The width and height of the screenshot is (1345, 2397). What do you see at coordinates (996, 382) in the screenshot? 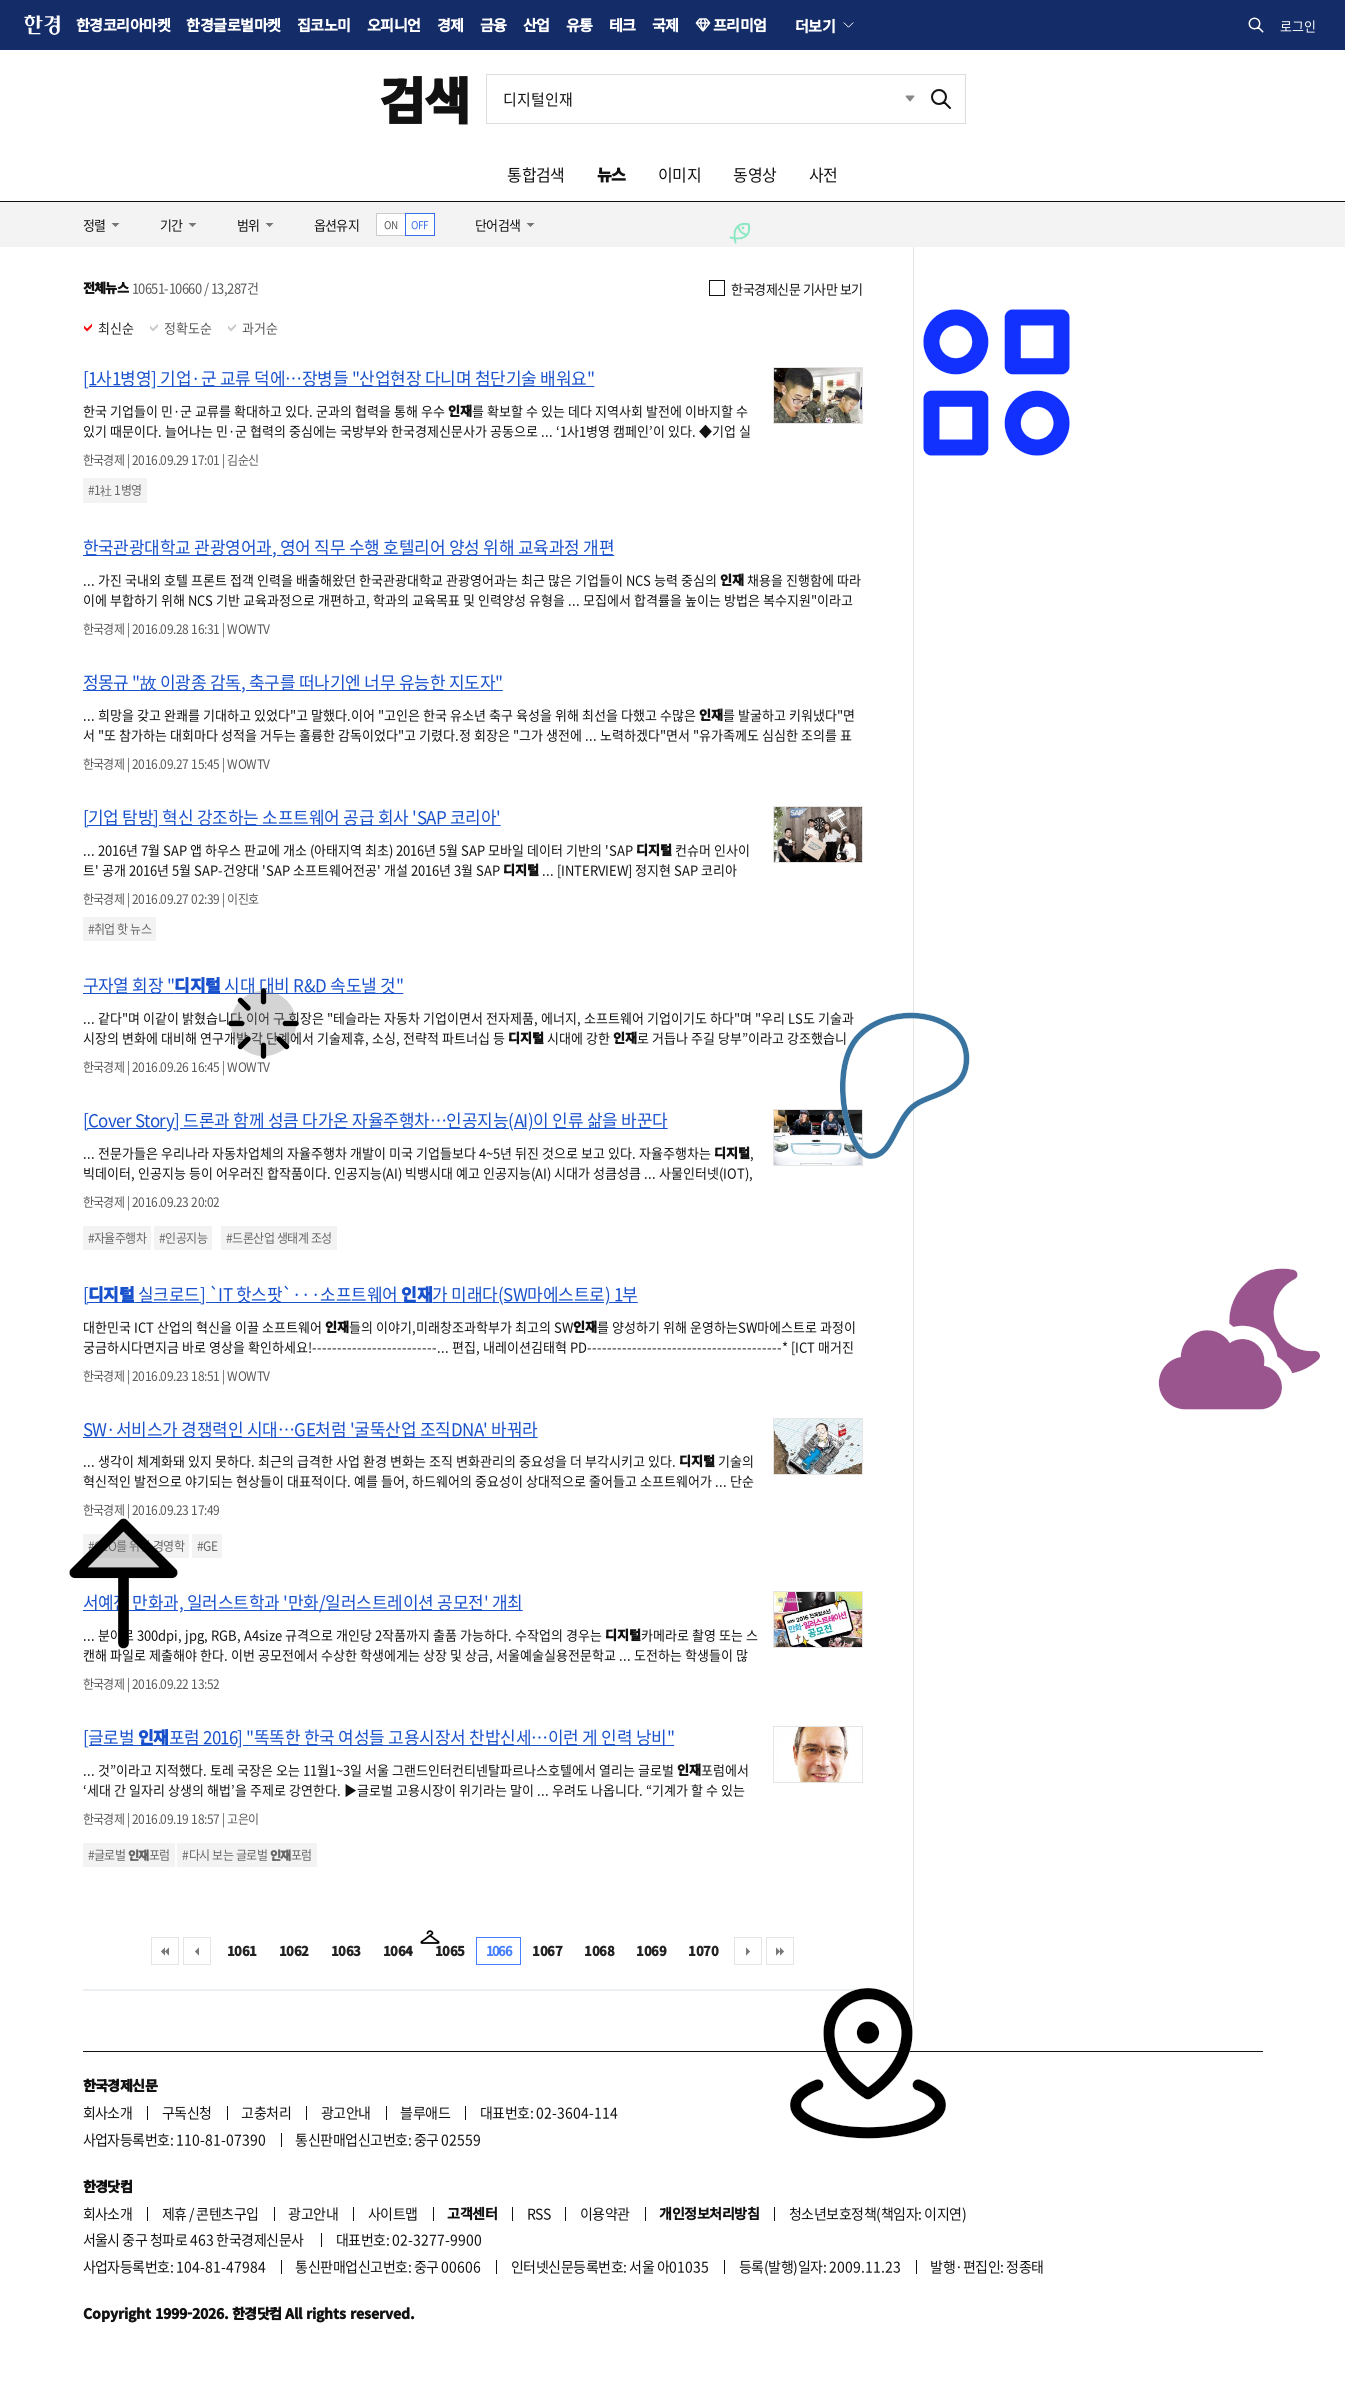
I see `browse categories or sections` at bounding box center [996, 382].